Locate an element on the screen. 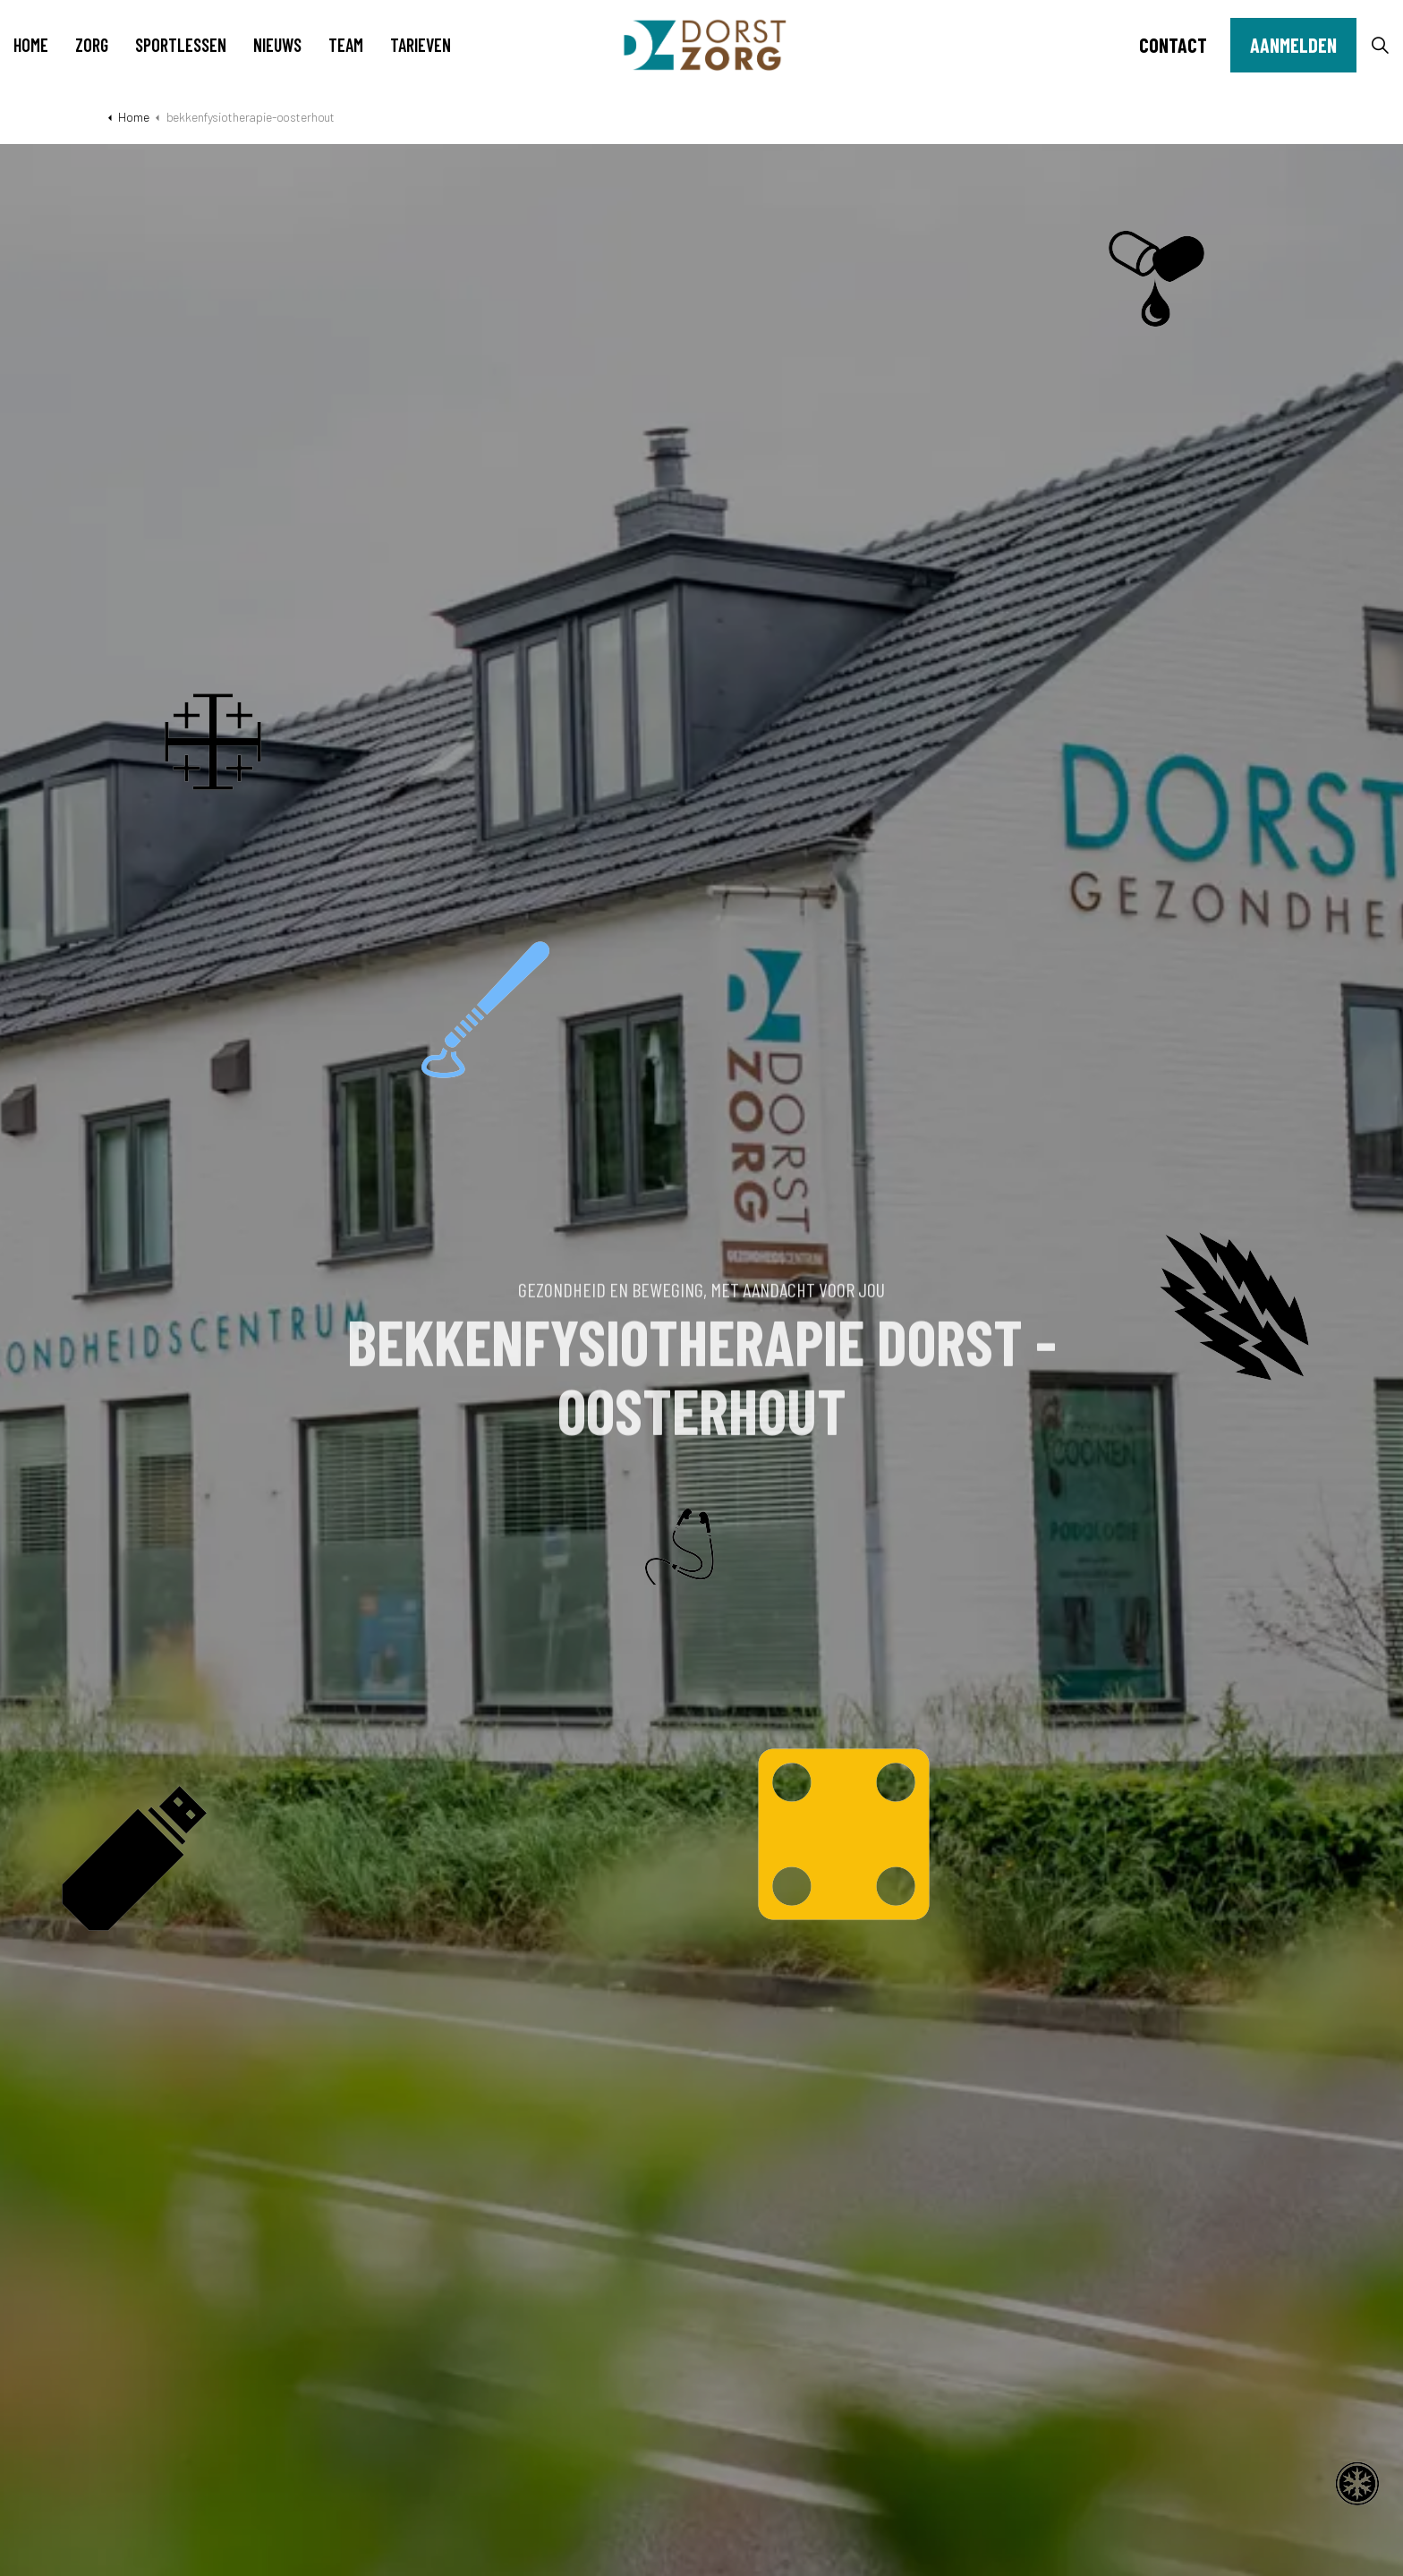 This screenshot has height=2576, width=1403. relay baton item in a racing or sports game is located at coordinates (485, 1009).